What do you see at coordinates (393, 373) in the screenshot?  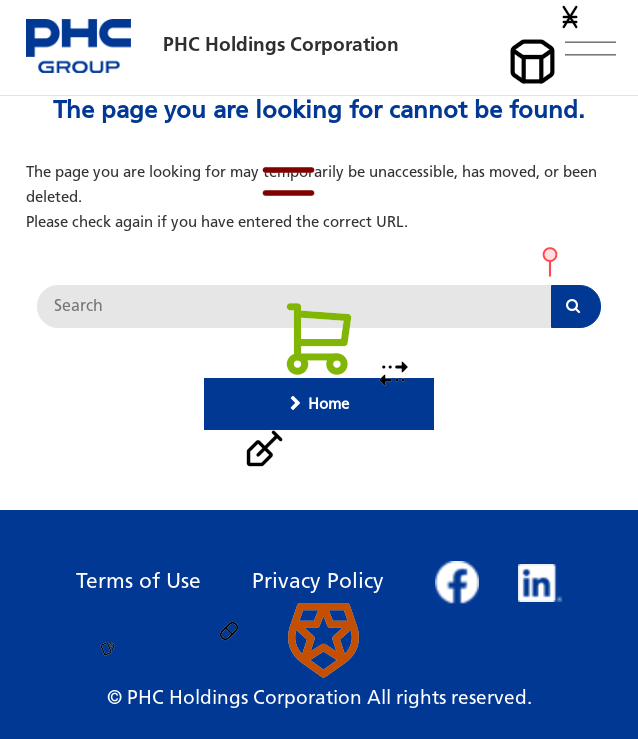 I see `view multiple stops on a route` at bounding box center [393, 373].